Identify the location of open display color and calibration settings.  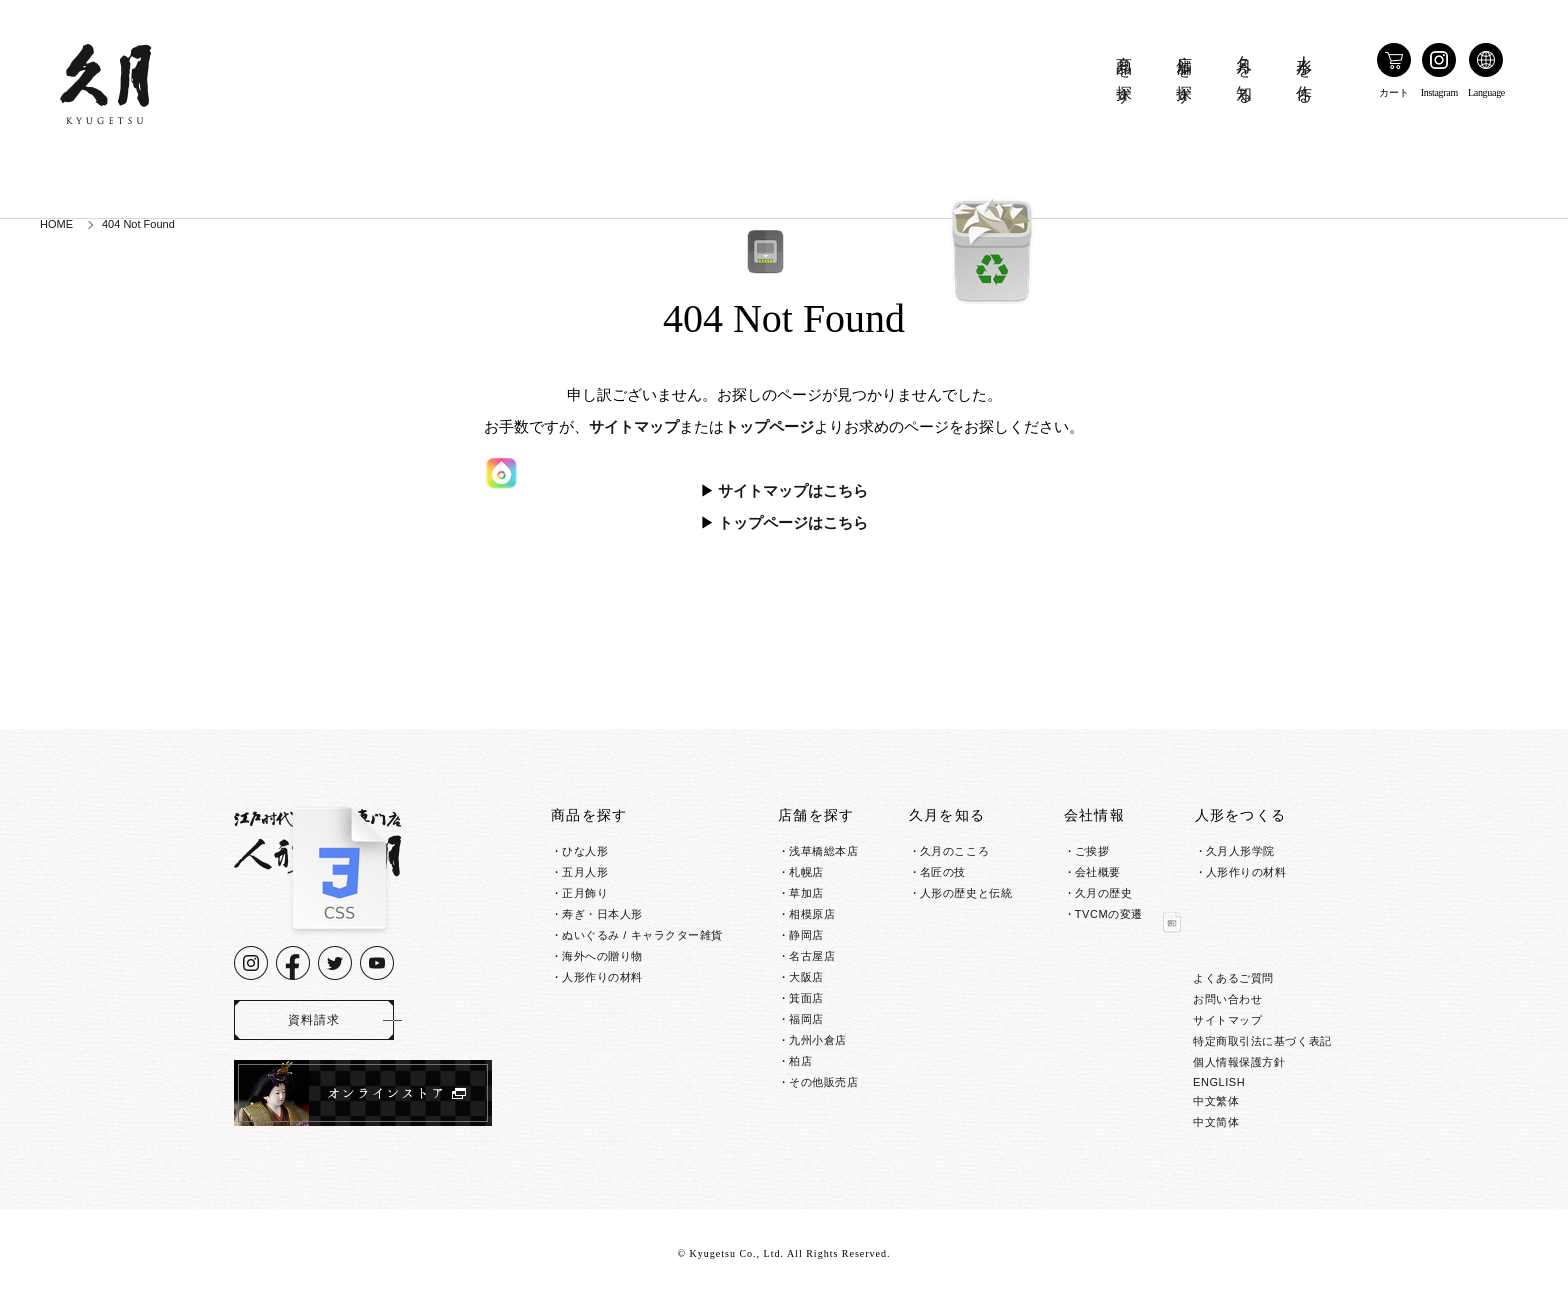
(501, 473).